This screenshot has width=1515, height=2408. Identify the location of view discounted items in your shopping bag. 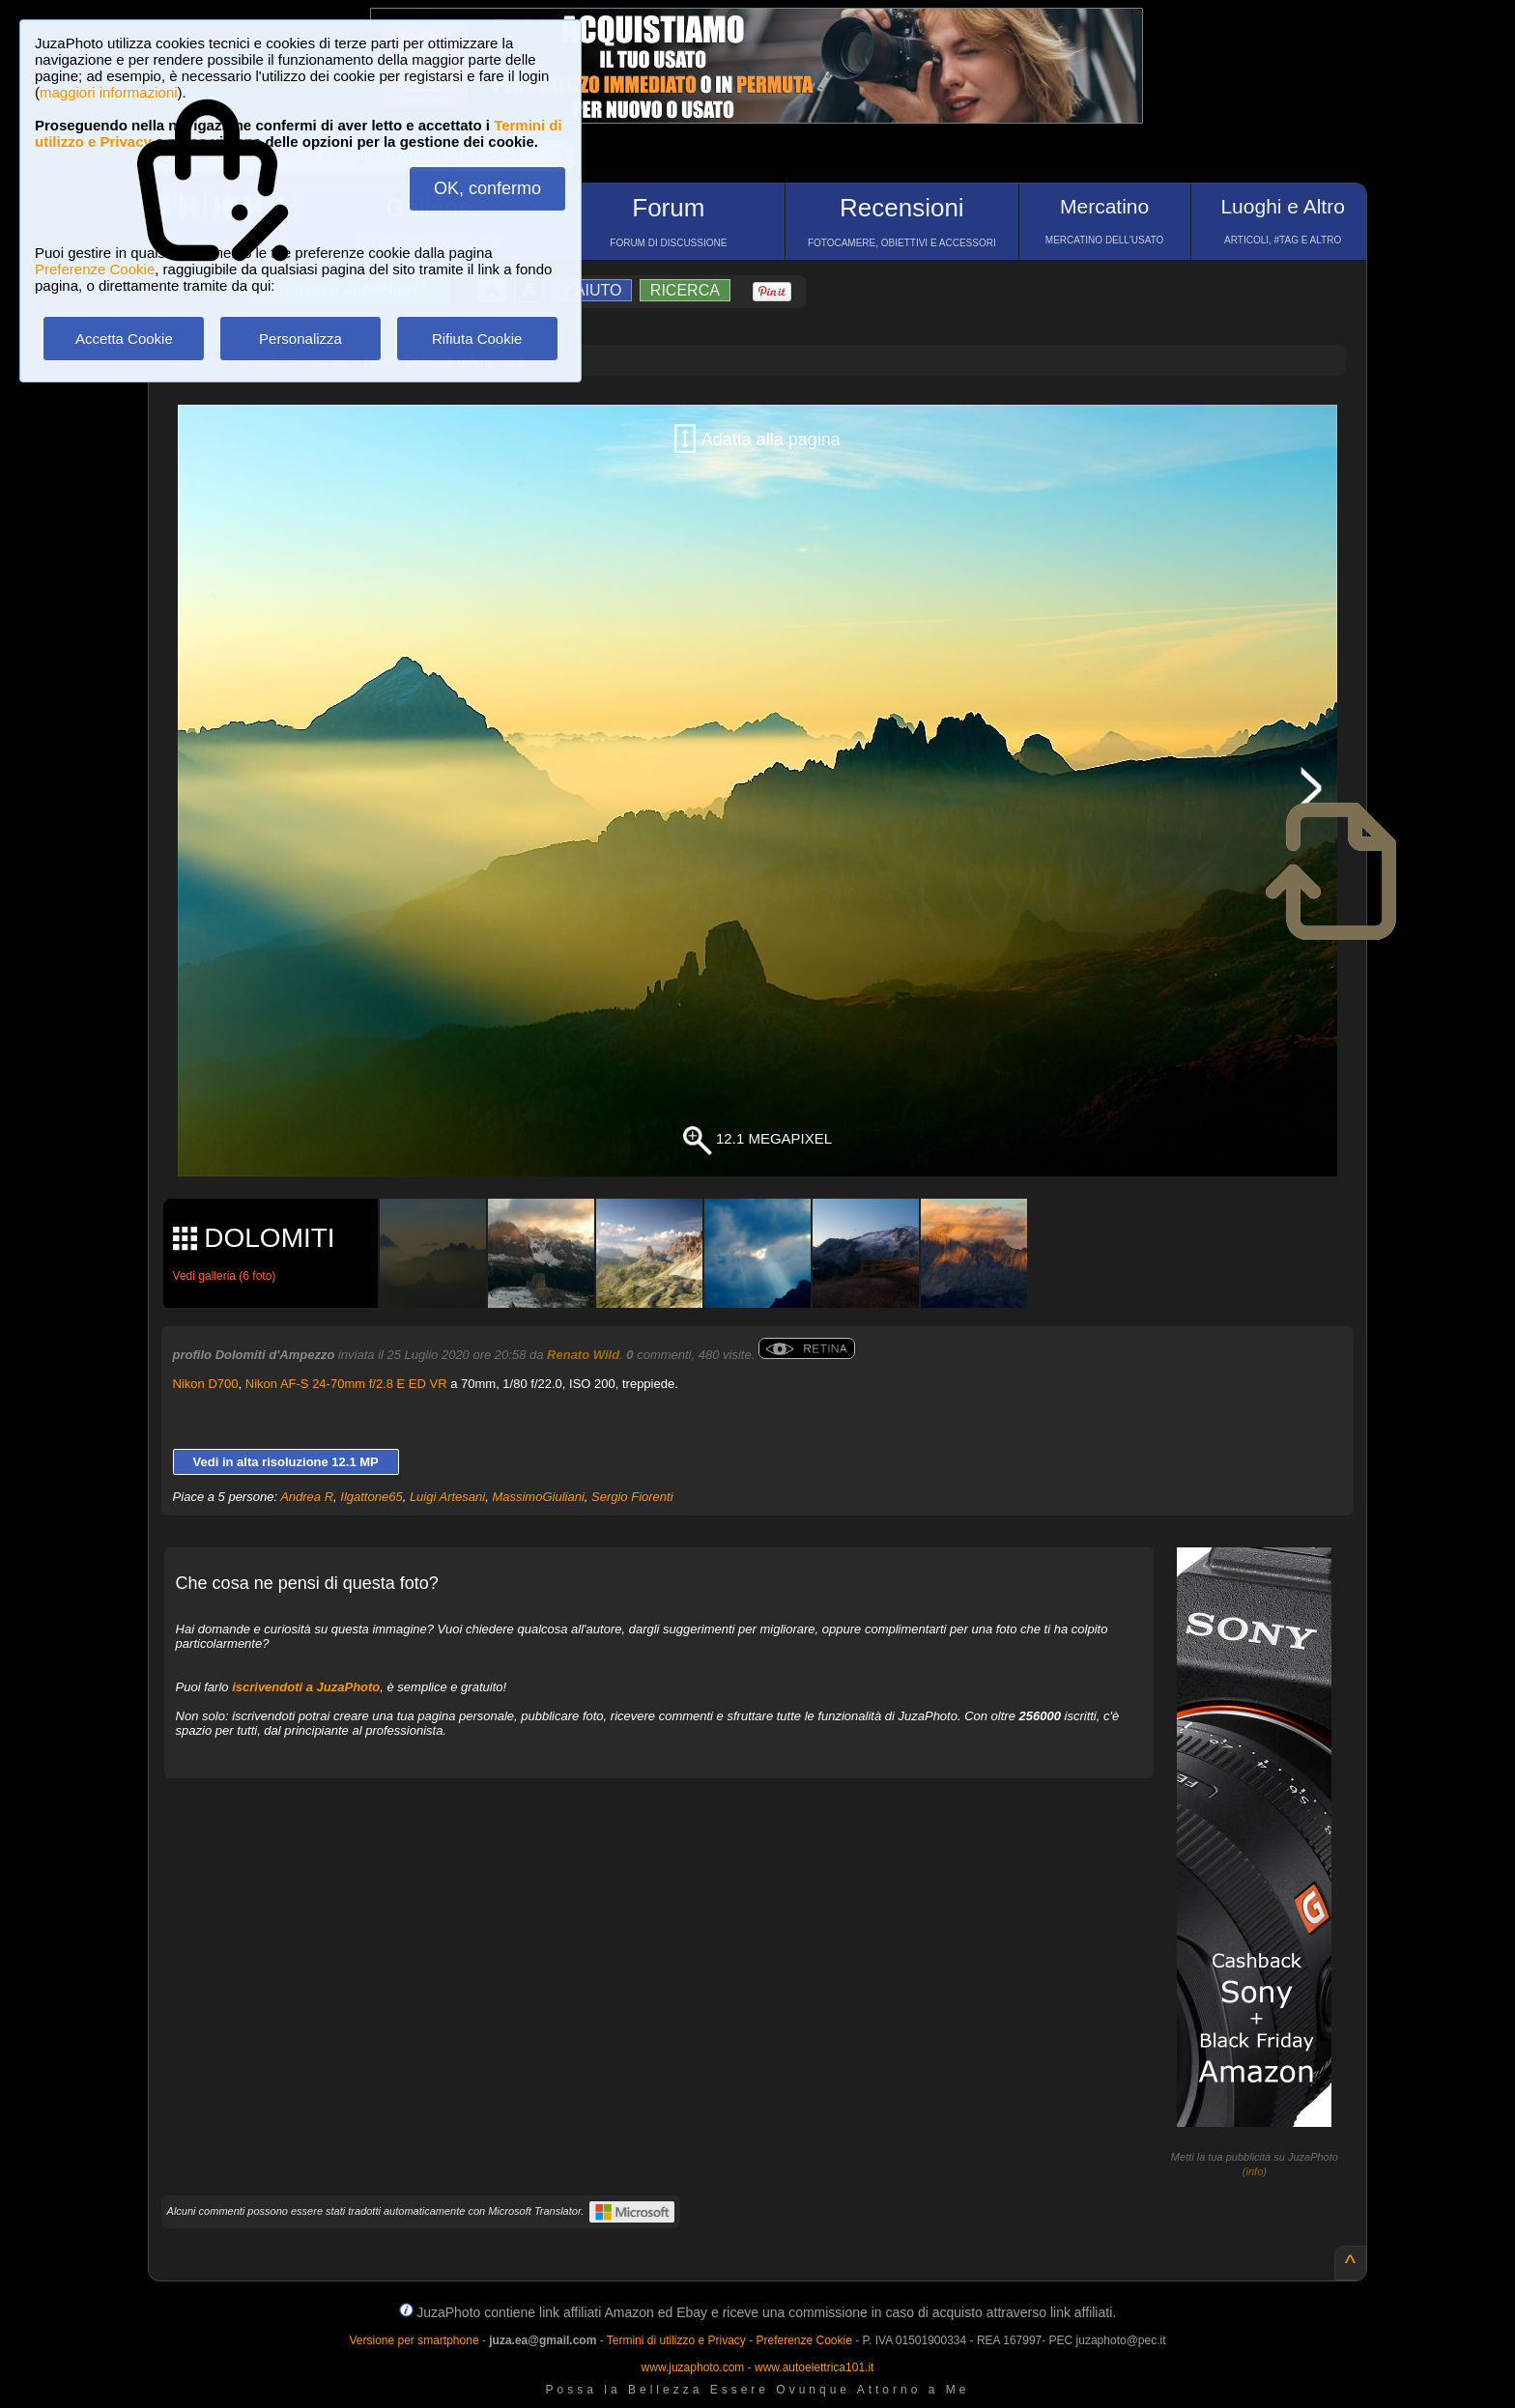
(207, 180).